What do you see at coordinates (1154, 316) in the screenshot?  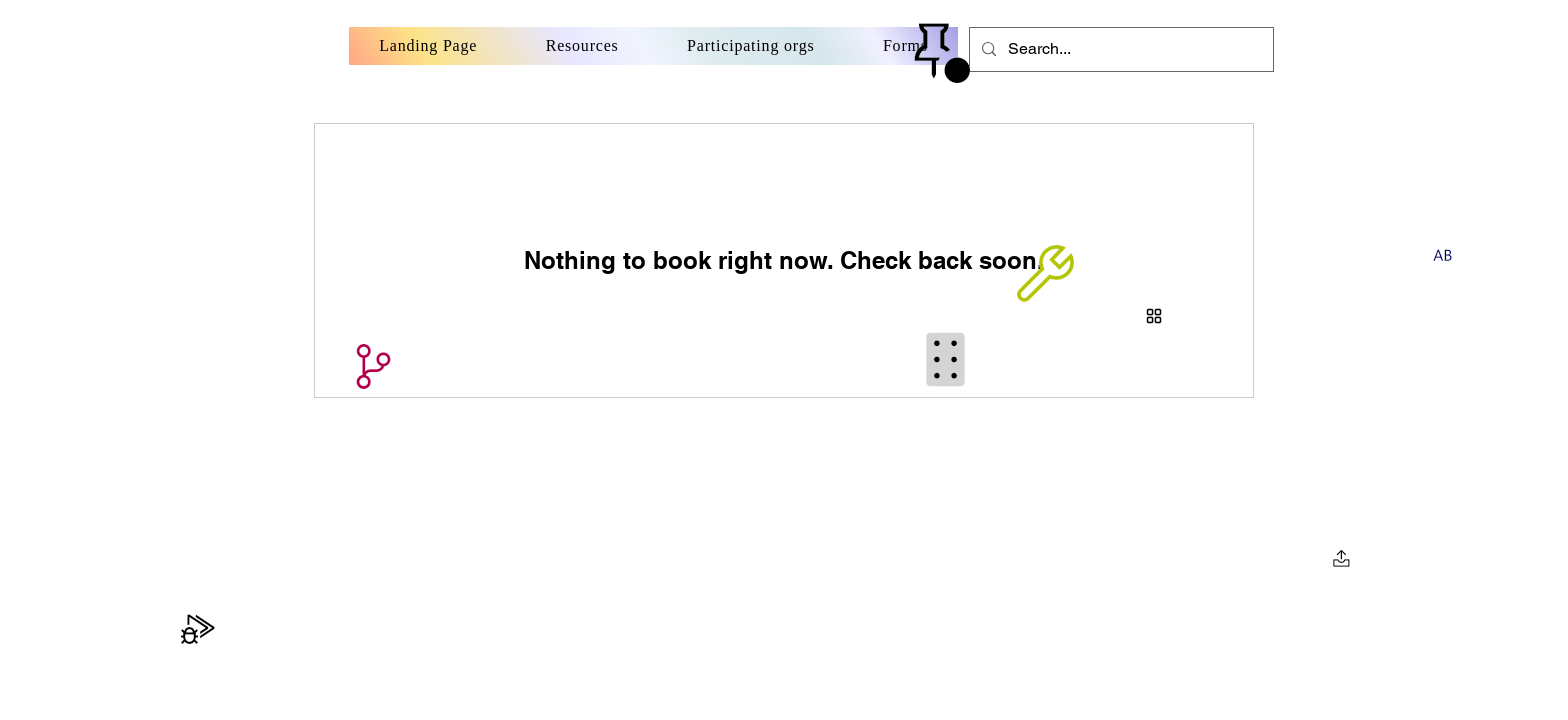 I see `view all apps` at bounding box center [1154, 316].